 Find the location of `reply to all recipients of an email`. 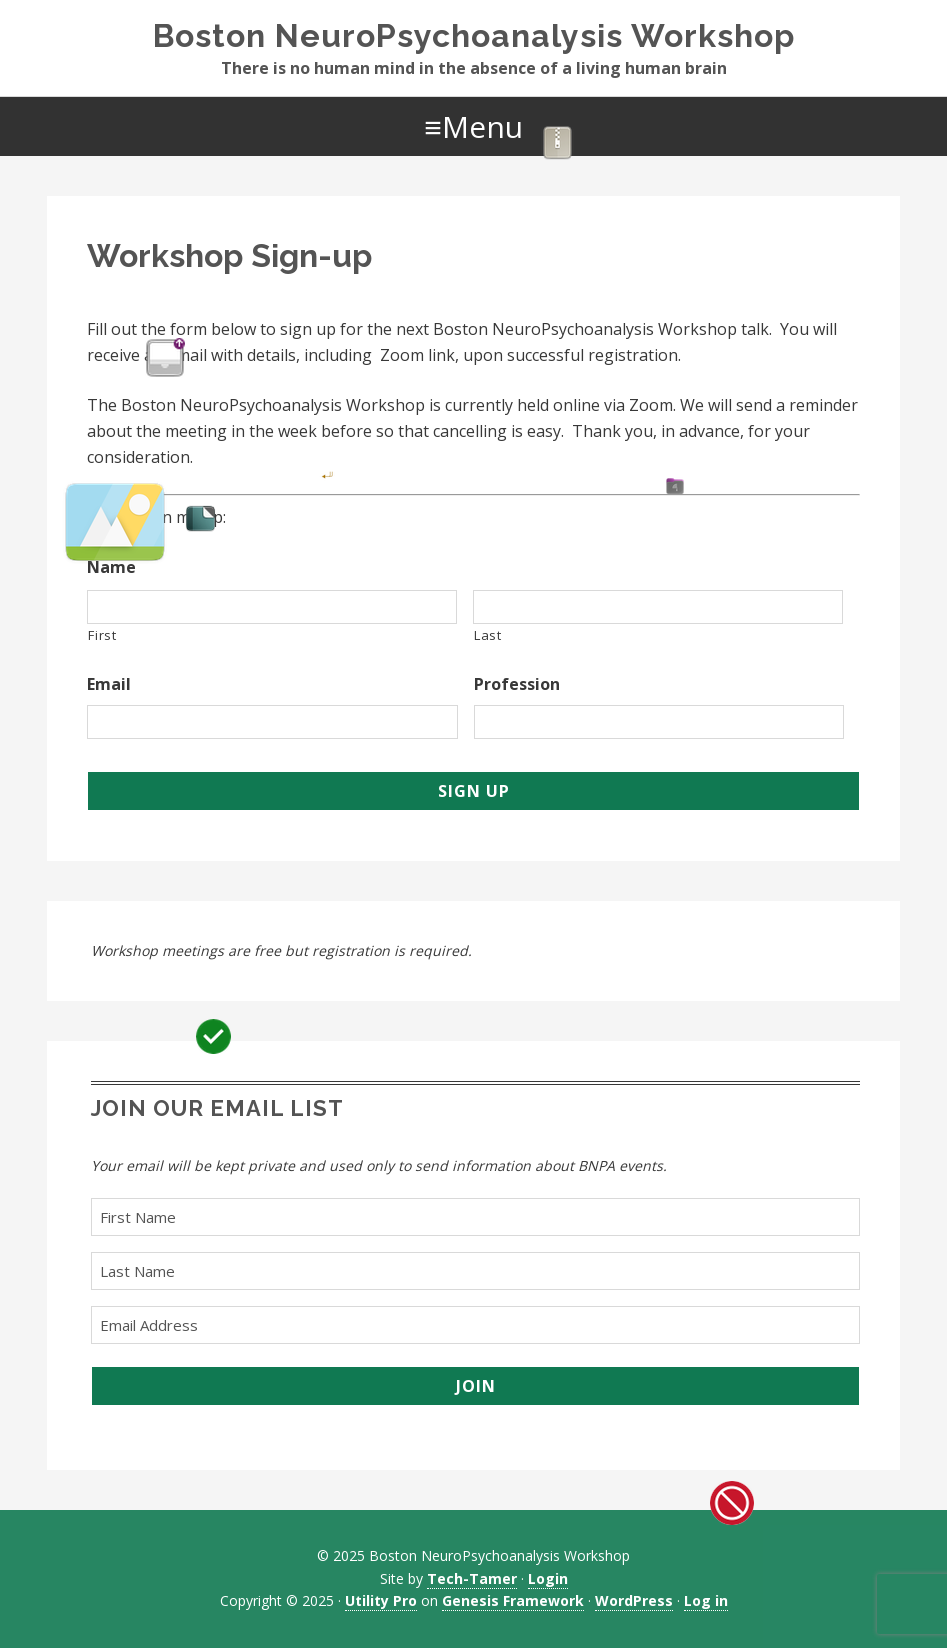

reply to all recipients of an email is located at coordinates (327, 475).